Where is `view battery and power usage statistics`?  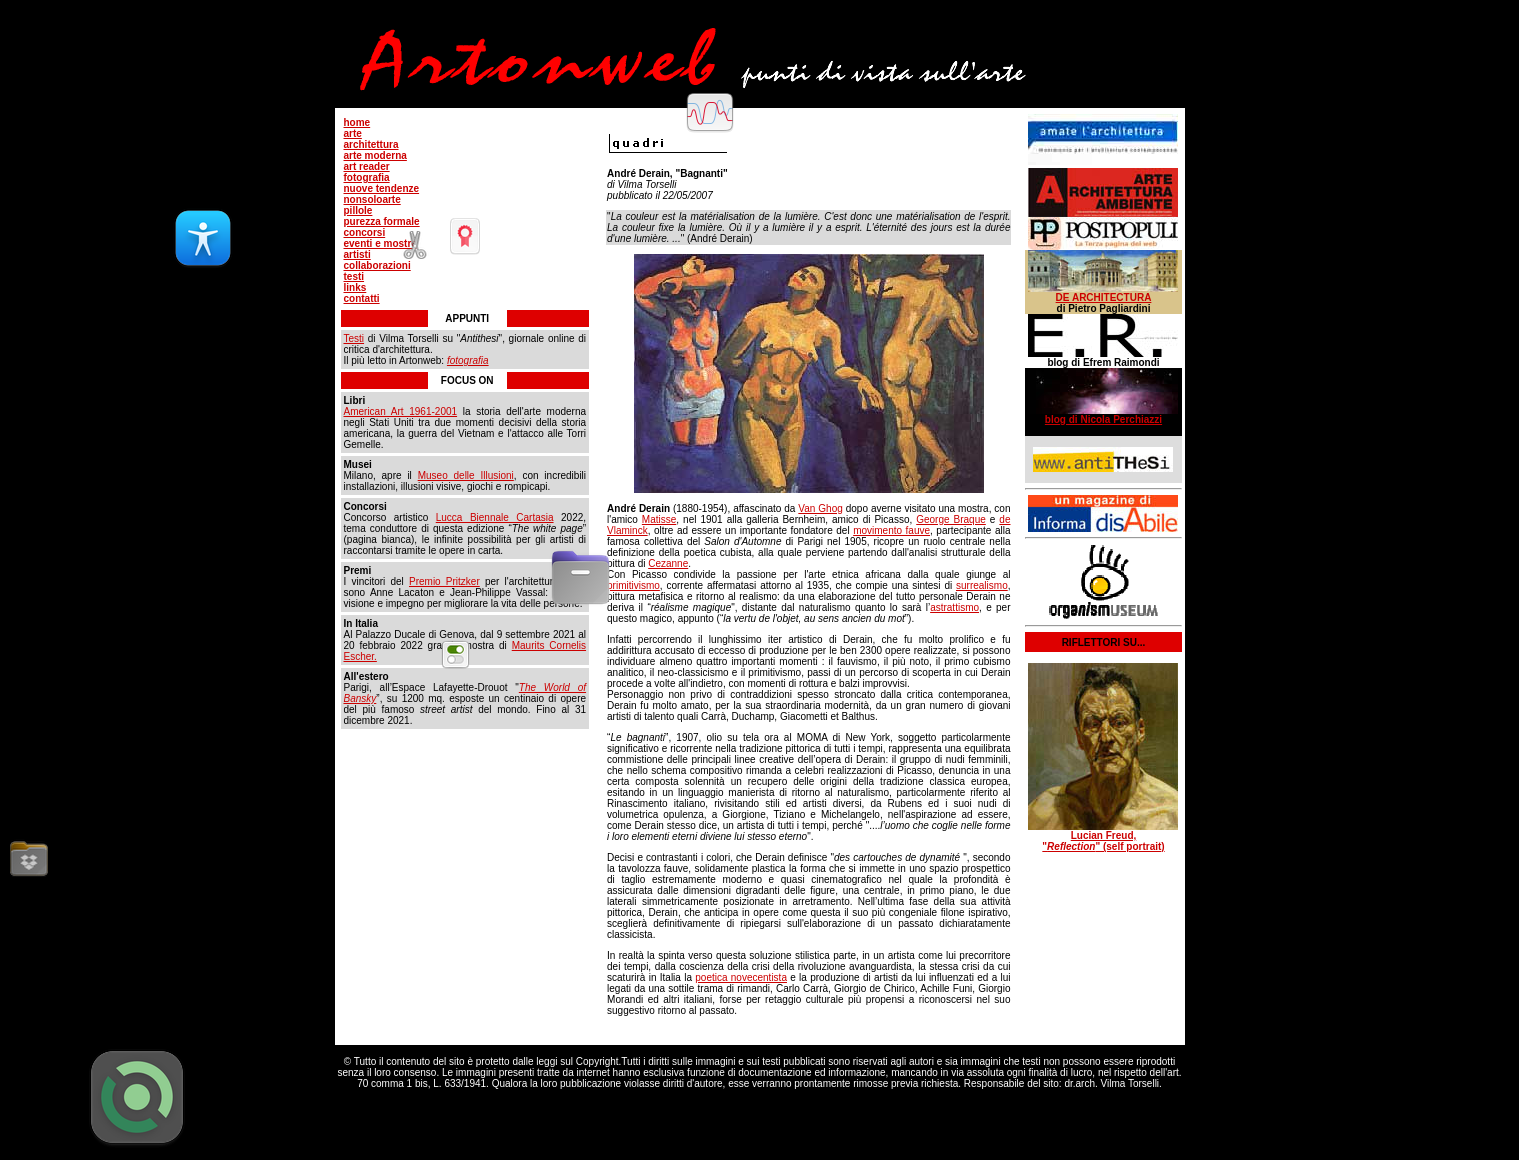
view battery and power usage statistics is located at coordinates (710, 112).